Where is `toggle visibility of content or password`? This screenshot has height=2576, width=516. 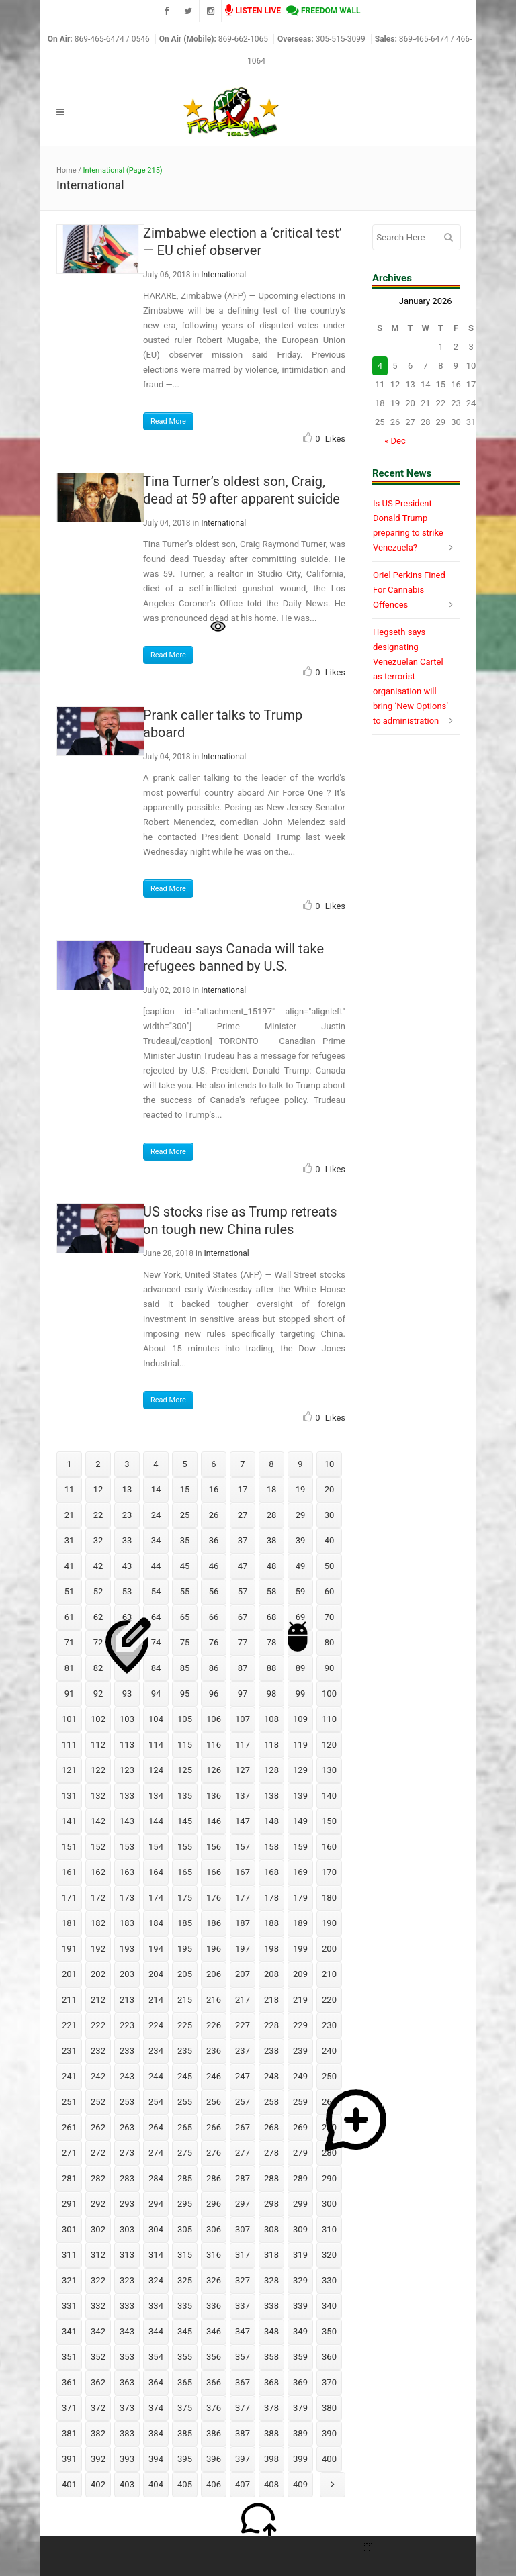
toggle visibility of content or password is located at coordinates (218, 626).